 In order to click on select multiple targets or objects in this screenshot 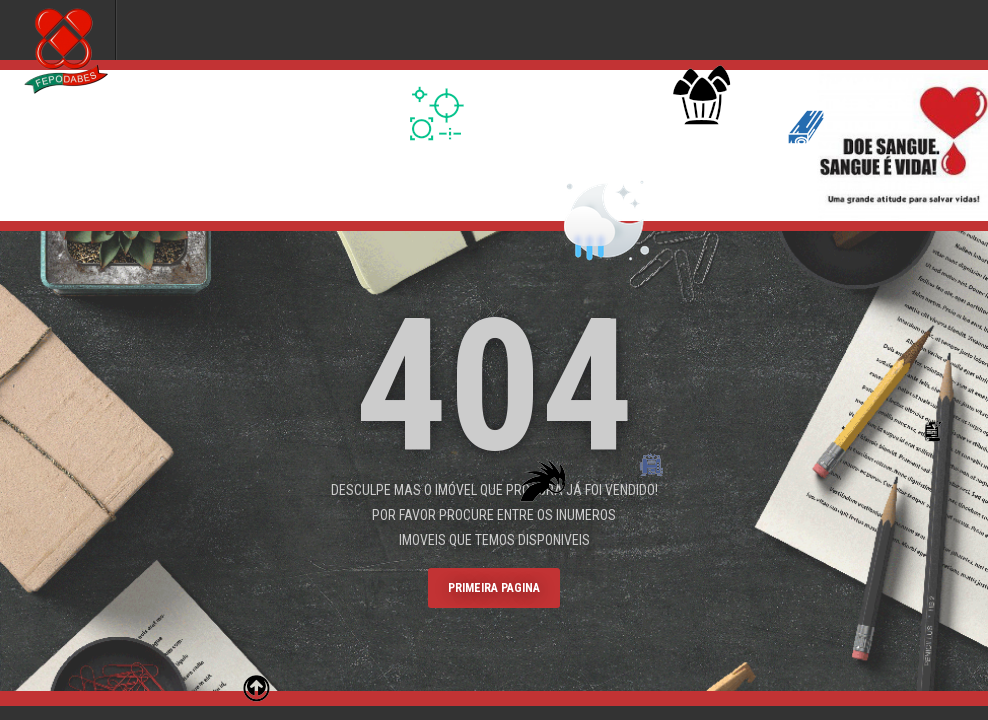, I will do `click(435, 113)`.